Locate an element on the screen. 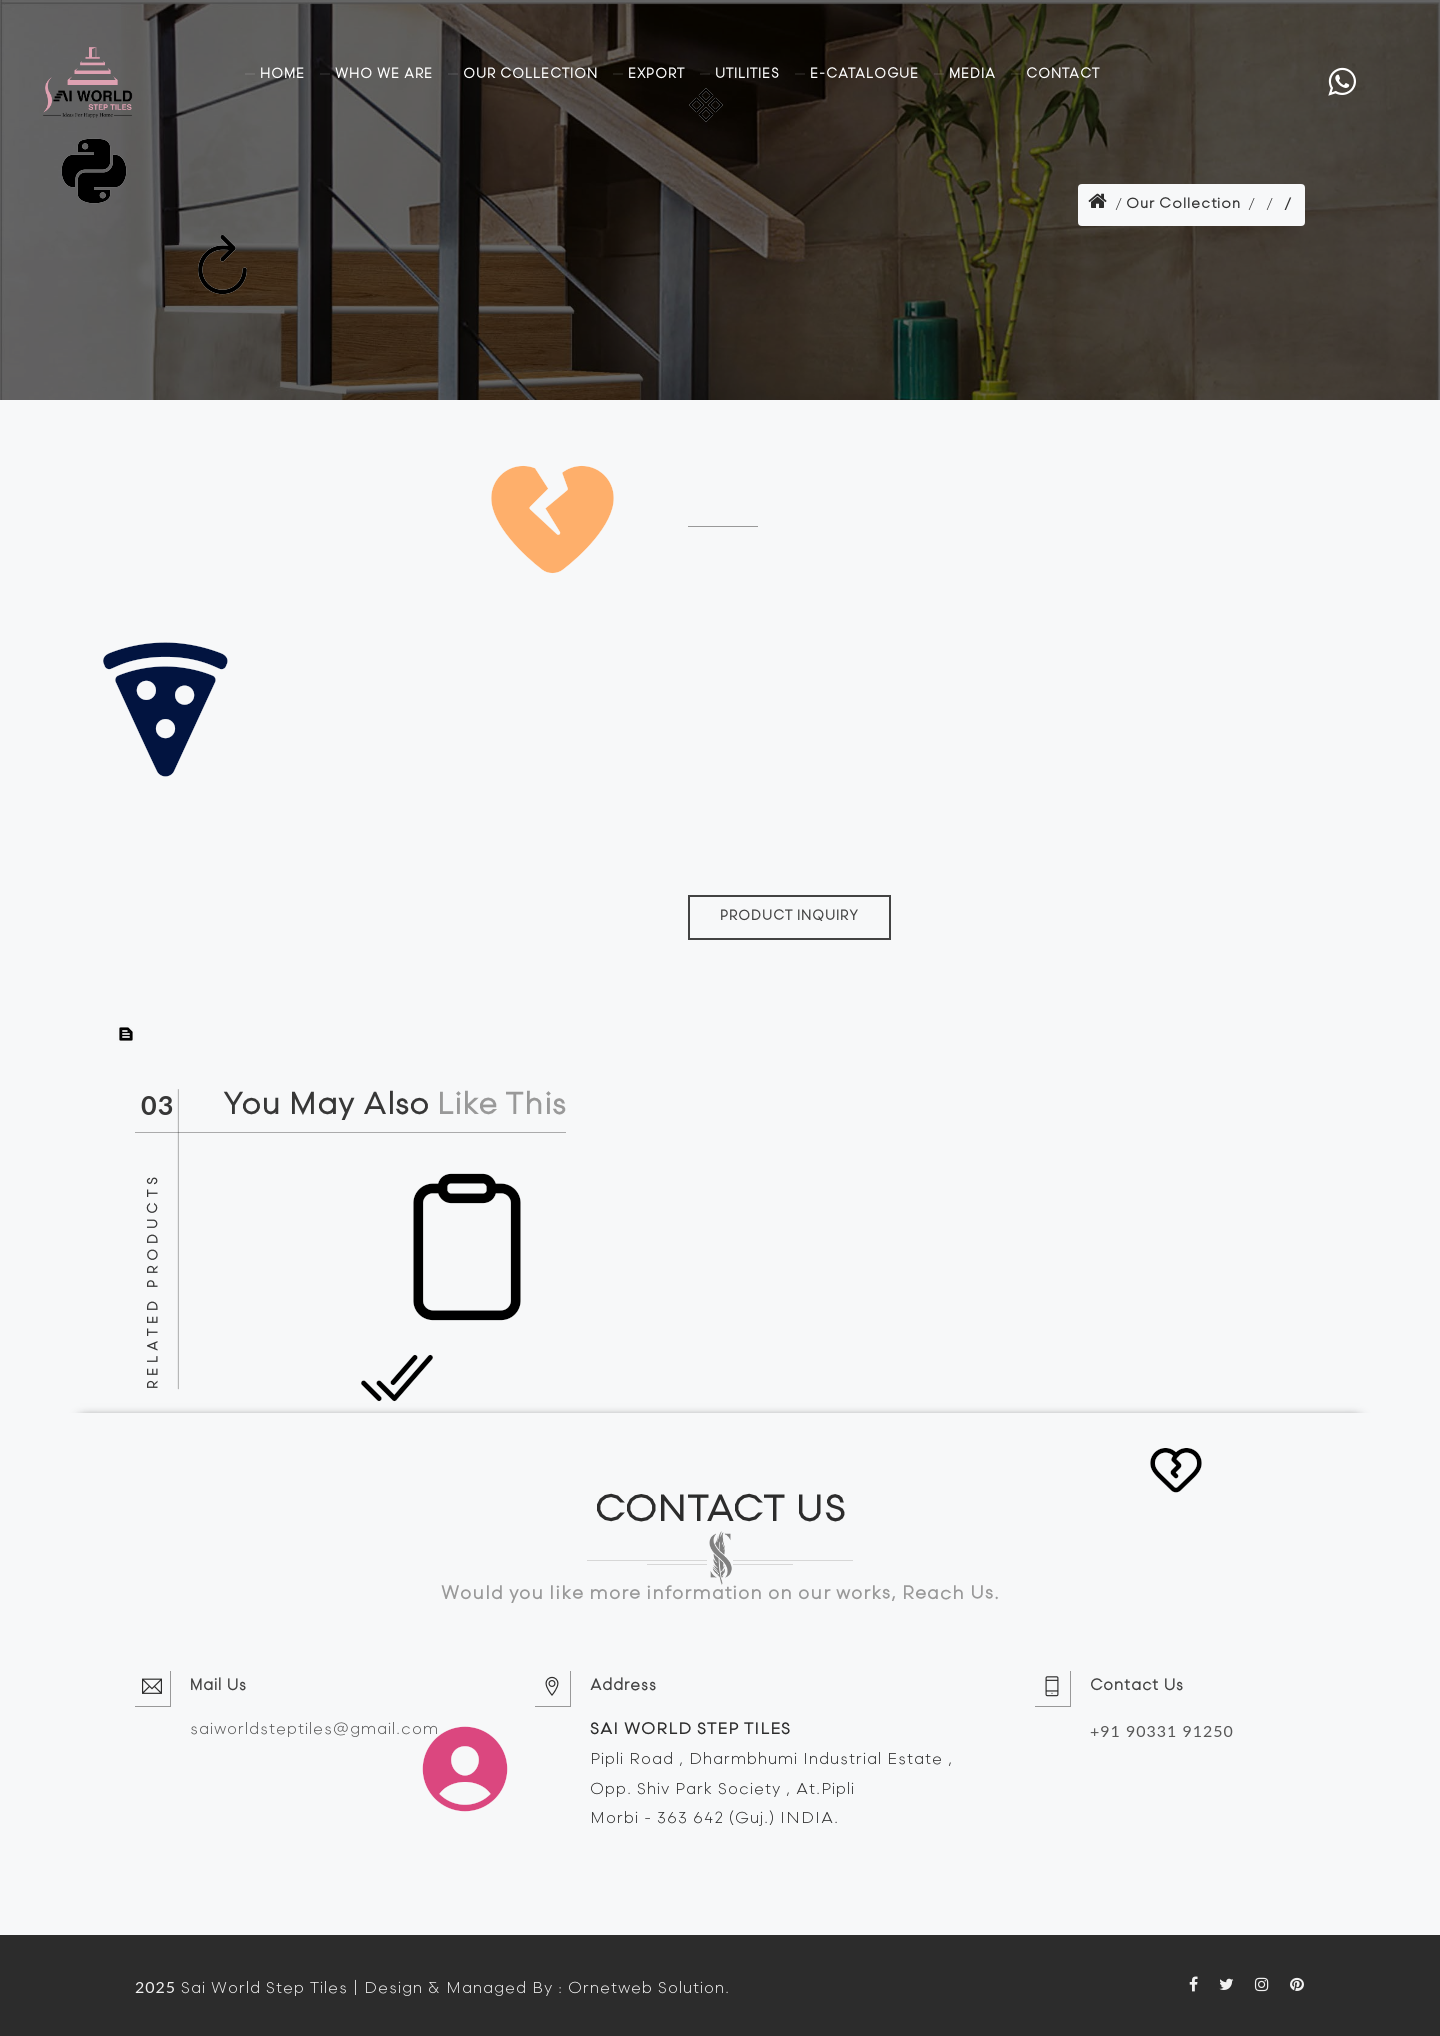 This screenshot has height=2036, width=1440. refresh the current page or content is located at coordinates (222, 264).